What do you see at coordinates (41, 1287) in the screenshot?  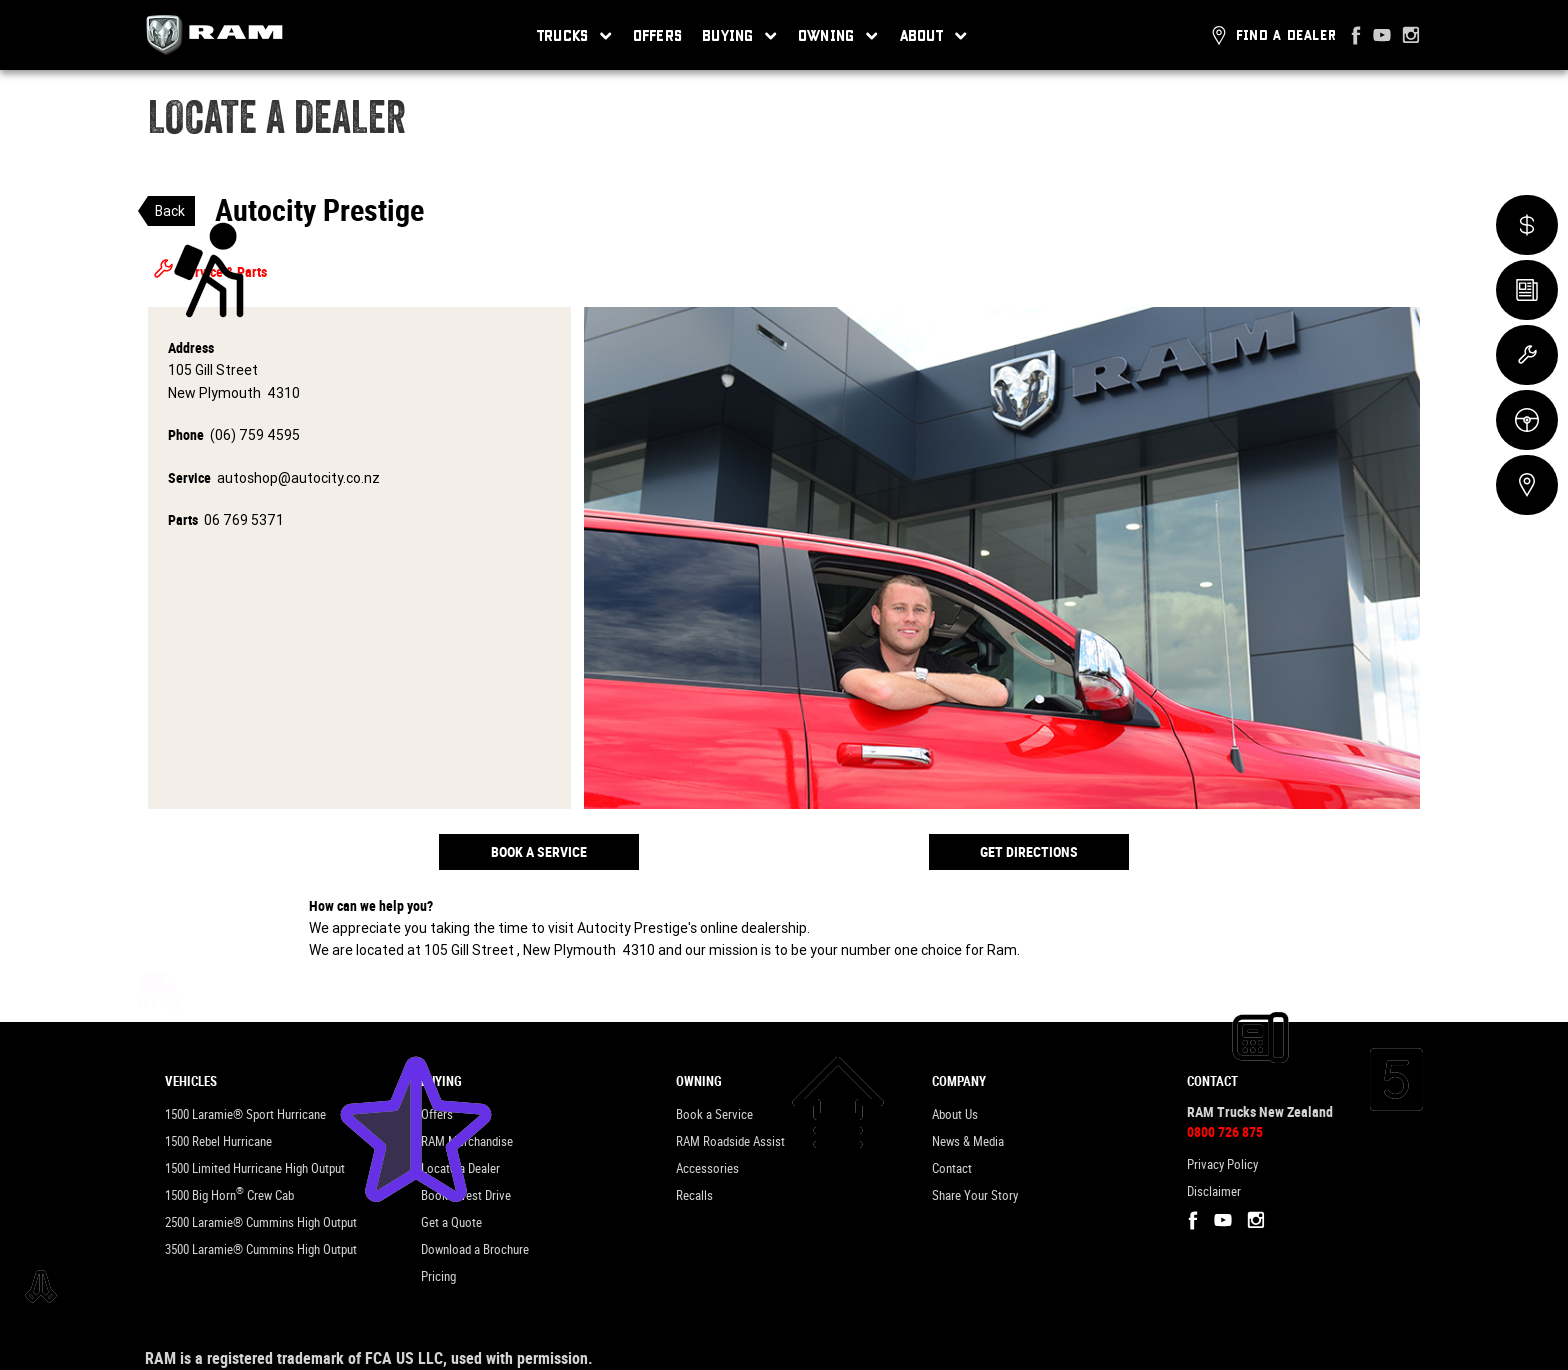 I see `express gratitude or thanks` at bounding box center [41, 1287].